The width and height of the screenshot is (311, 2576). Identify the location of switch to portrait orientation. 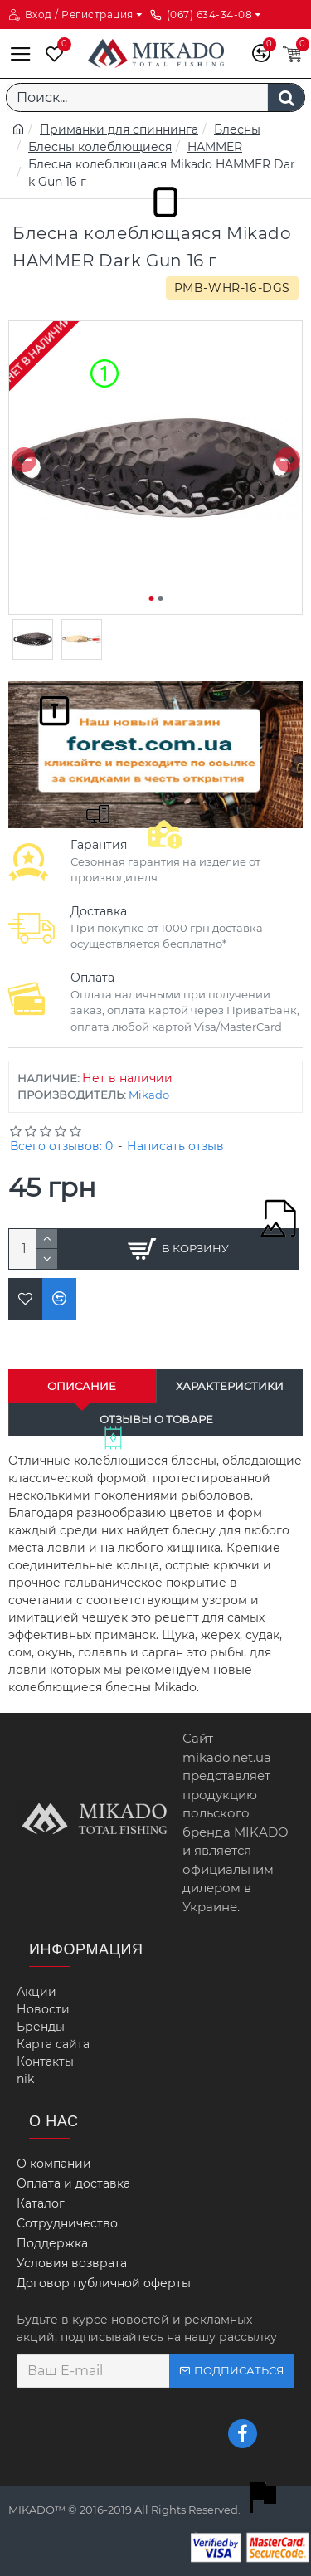
(165, 202).